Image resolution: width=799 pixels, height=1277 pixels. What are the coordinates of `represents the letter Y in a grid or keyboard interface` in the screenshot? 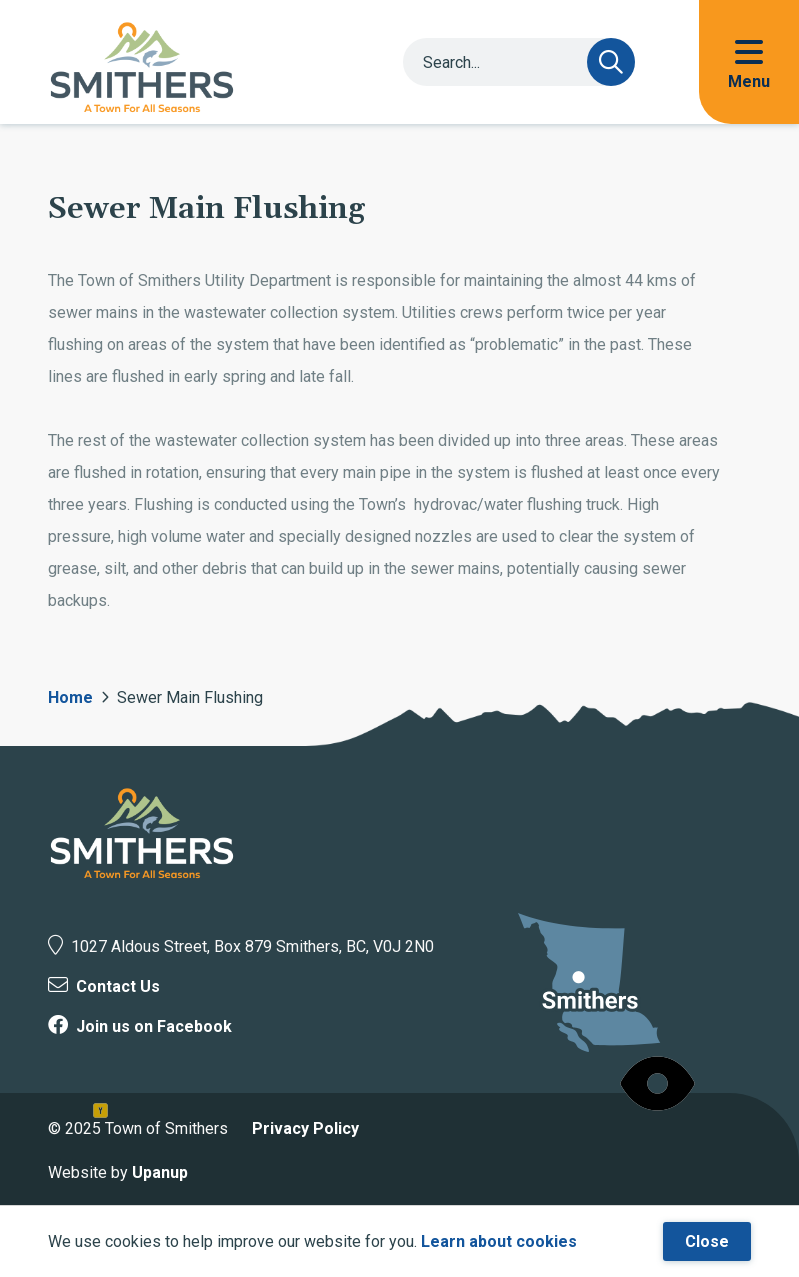 It's located at (100, 1110).